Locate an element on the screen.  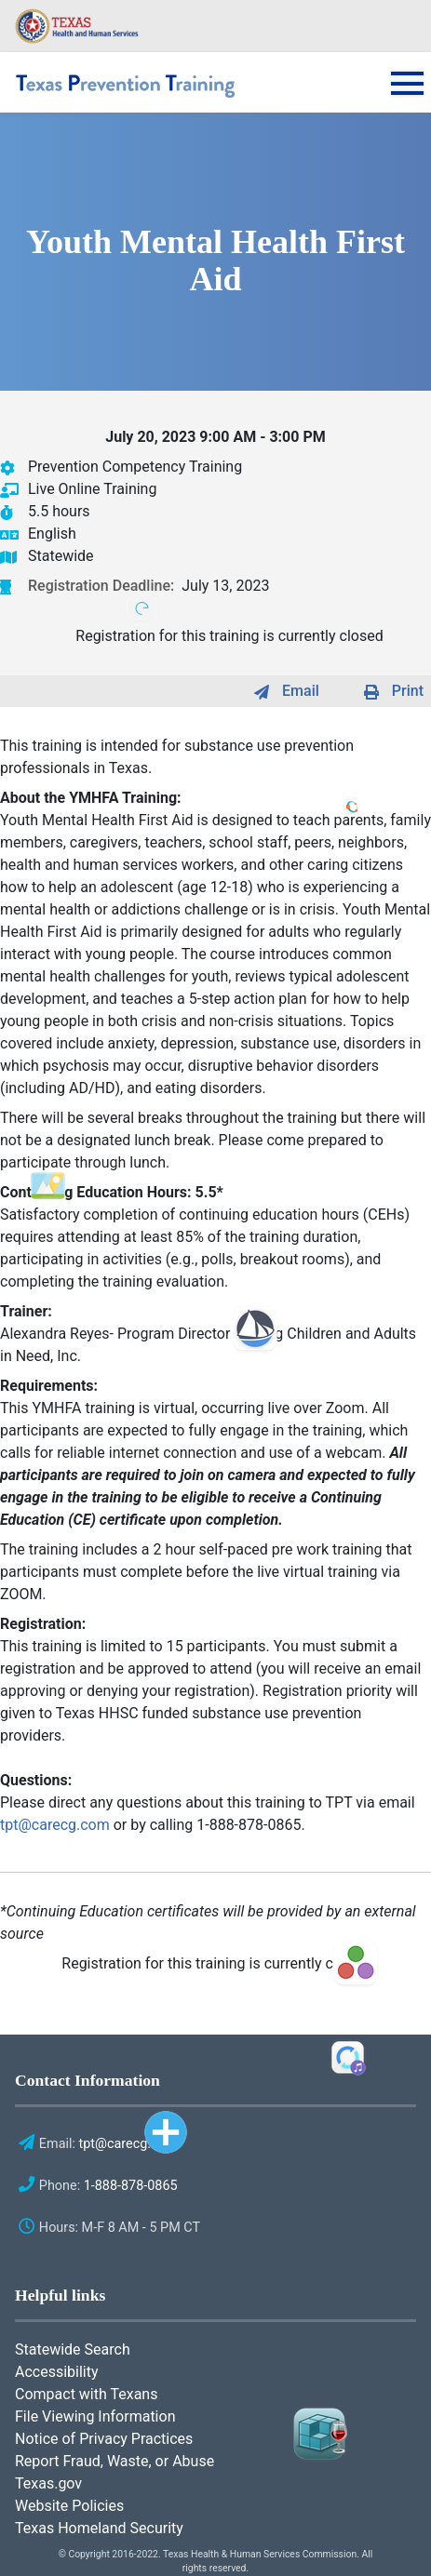
open photo management app is located at coordinates (47, 1185).